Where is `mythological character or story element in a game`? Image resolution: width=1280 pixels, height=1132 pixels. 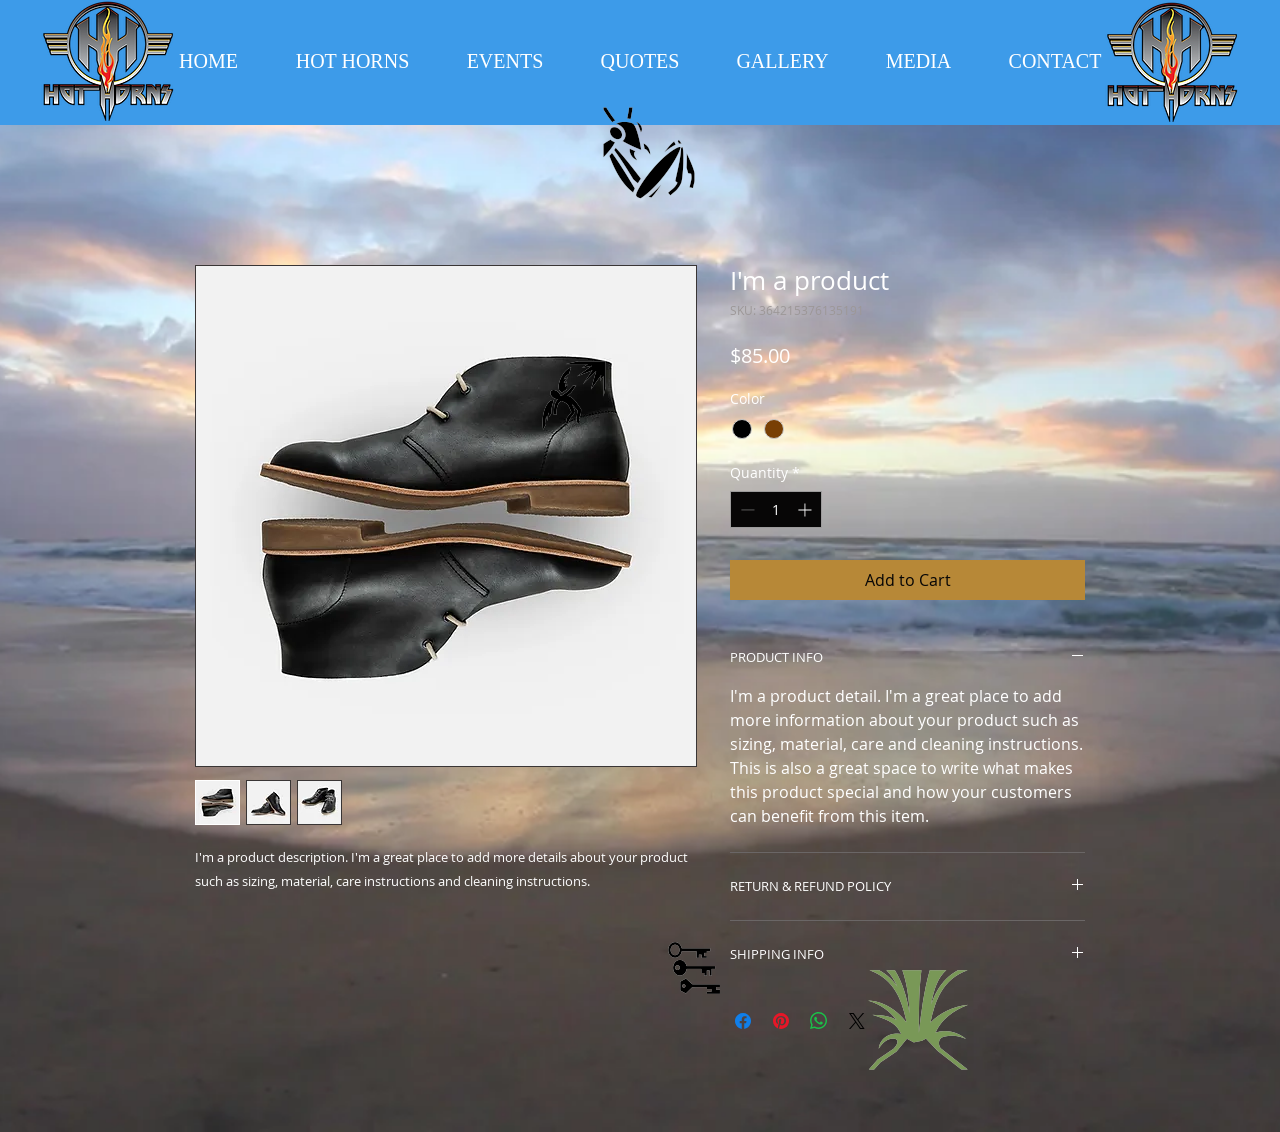
mythological character or story element in a game is located at coordinates (571, 395).